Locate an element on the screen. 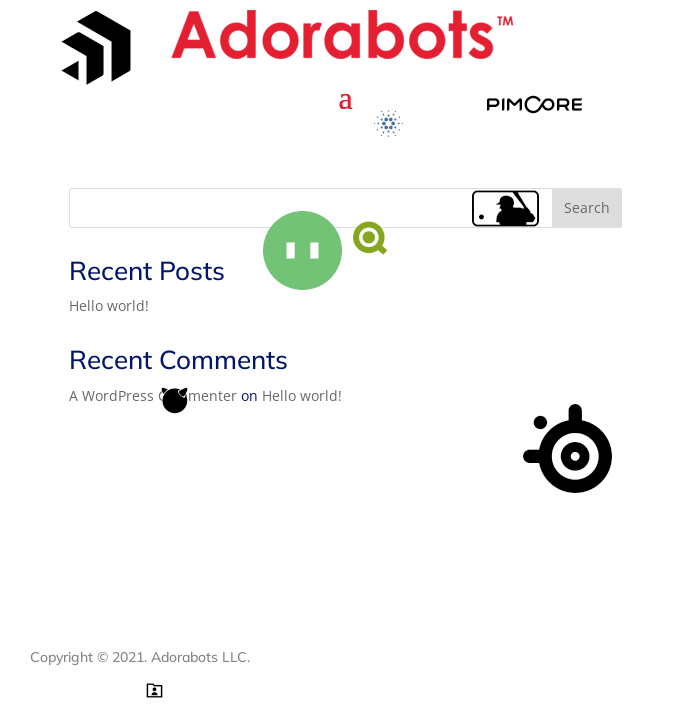  visit the SteelSeries website or store is located at coordinates (567, 448).